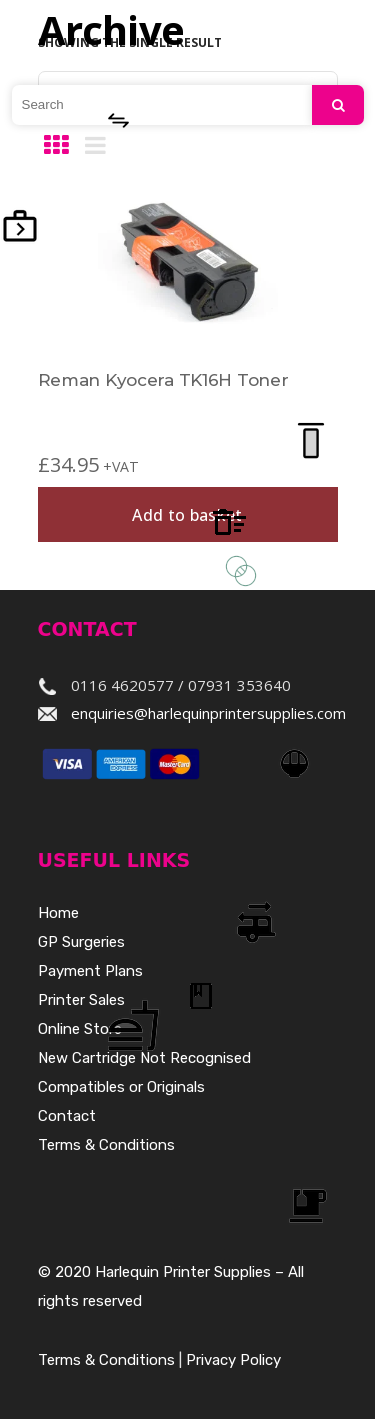 The height and width of the screenshot is (1419, 375). What do you see at coordinates (118, 120) in the screenshot?
I see `swap or exchange items` at bounding box center [118, 120].